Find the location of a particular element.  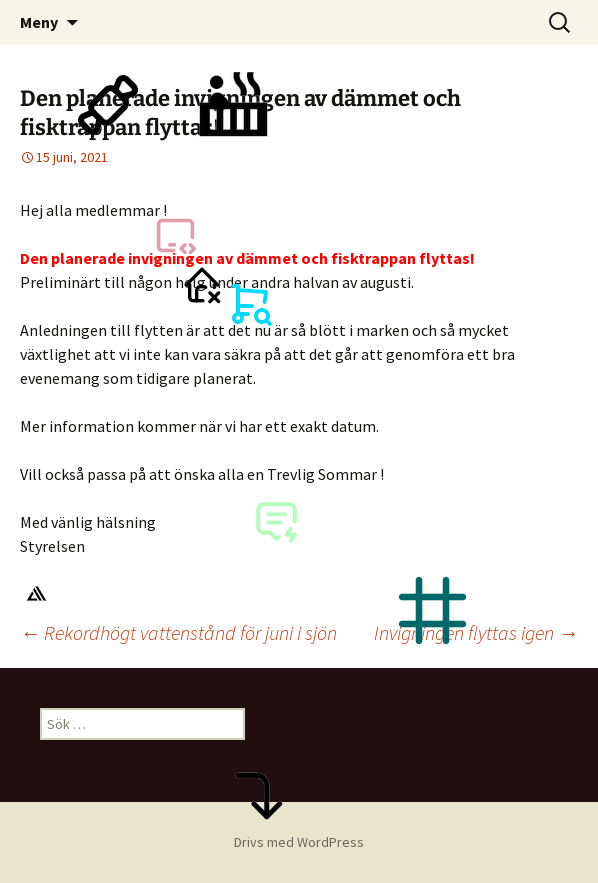

move item to the right and down is located at coordinates (259, 796).